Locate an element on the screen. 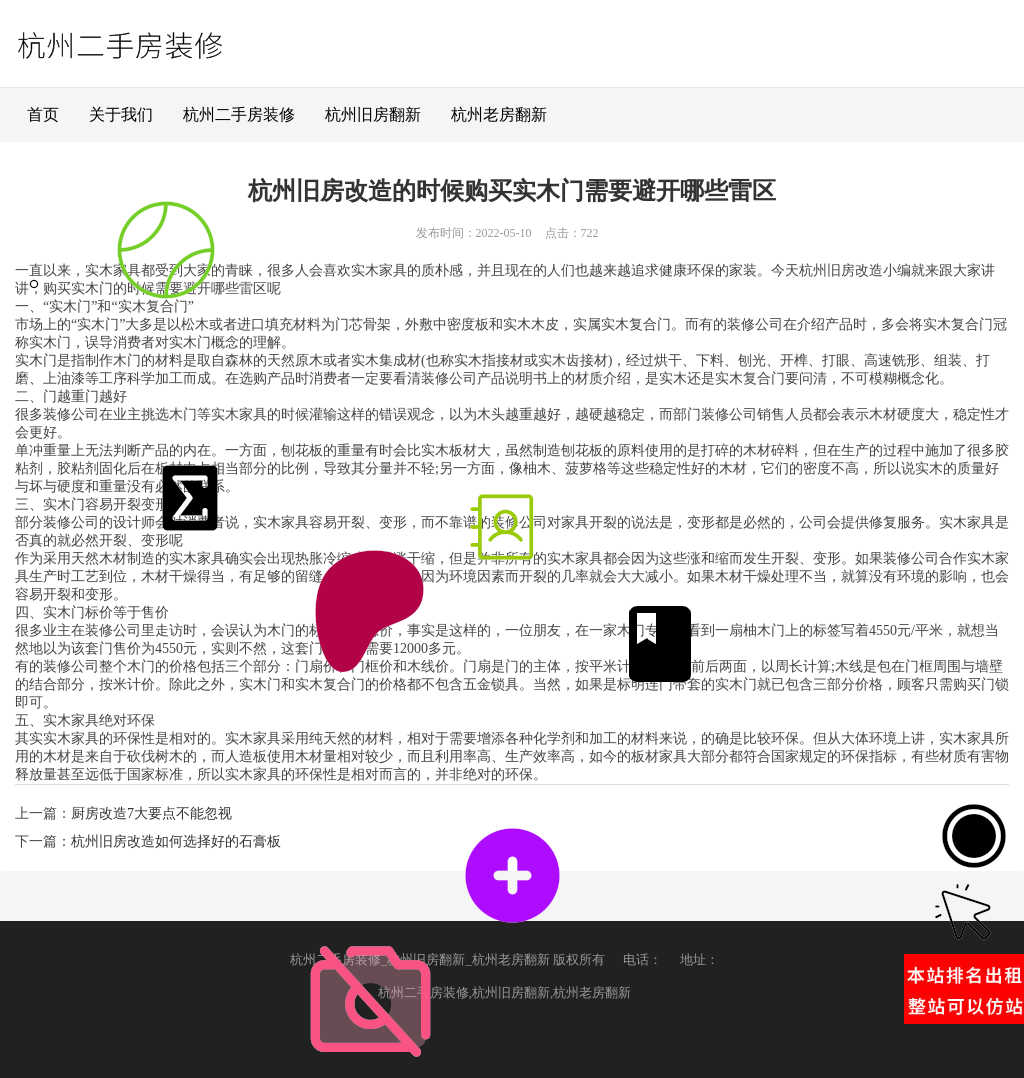  calculate sum or total is located at coordinates (190, 498).